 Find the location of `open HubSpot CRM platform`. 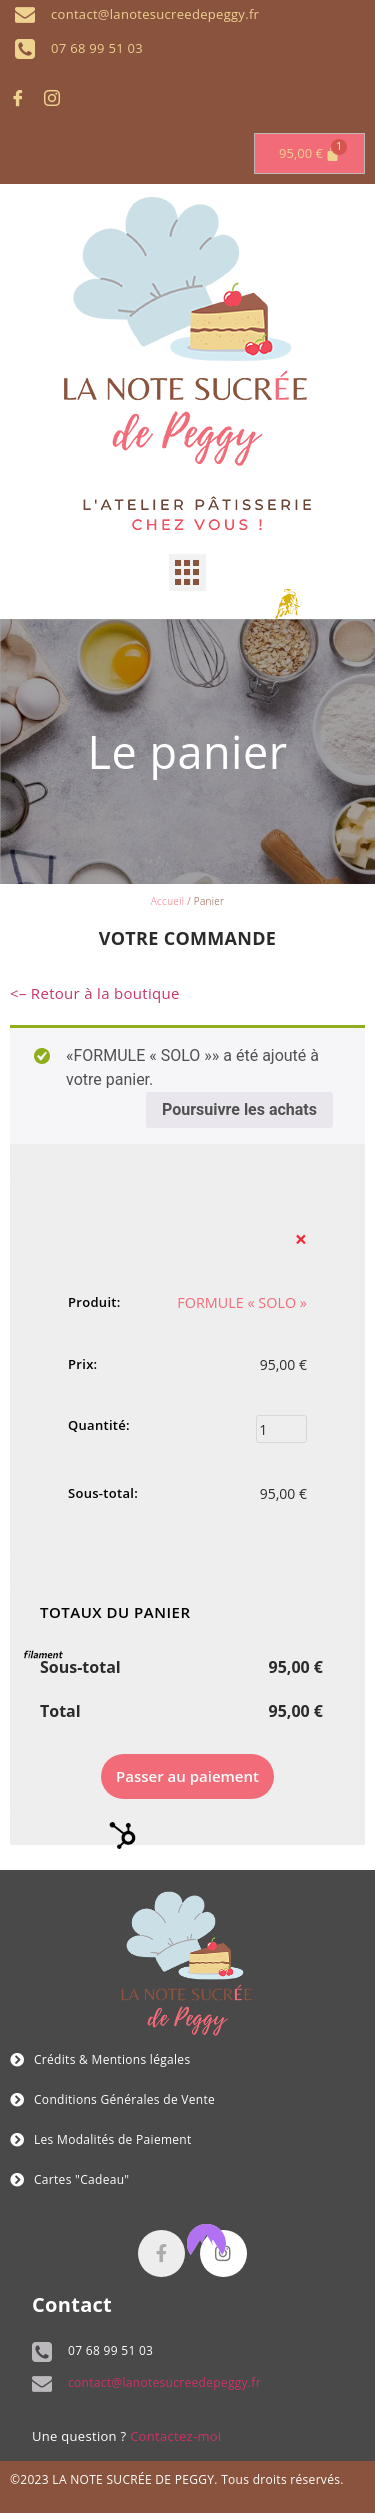

open HubSpot CRM platform is located at coordinates (122, 1835).